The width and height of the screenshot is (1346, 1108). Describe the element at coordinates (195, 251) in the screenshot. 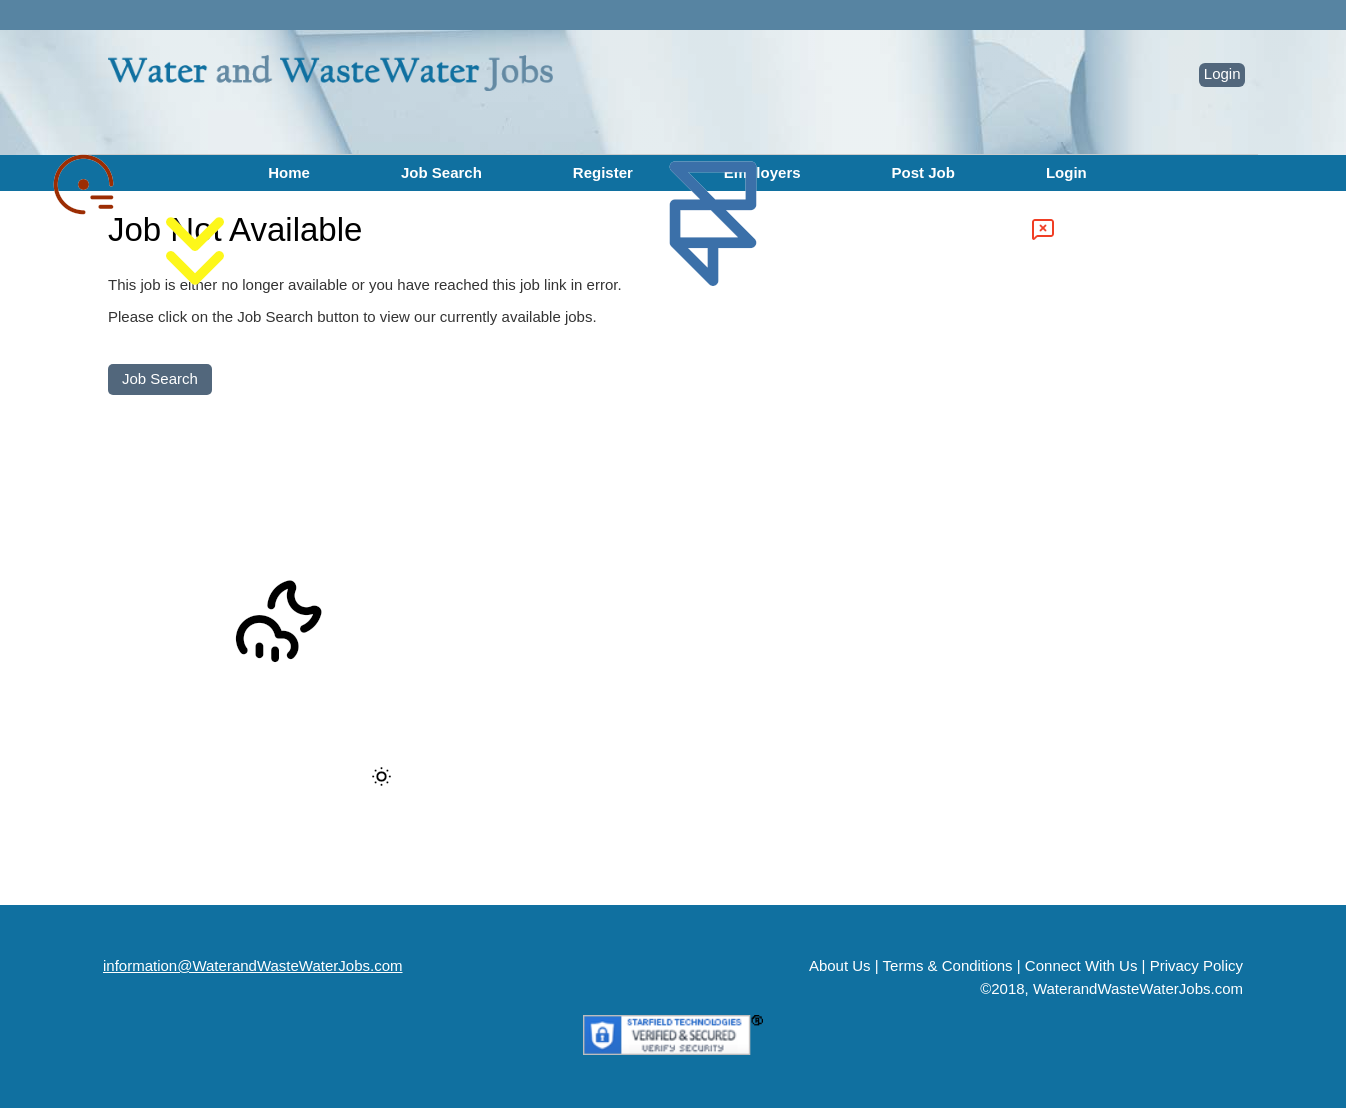

I see `scroll down or view more content` at that location.